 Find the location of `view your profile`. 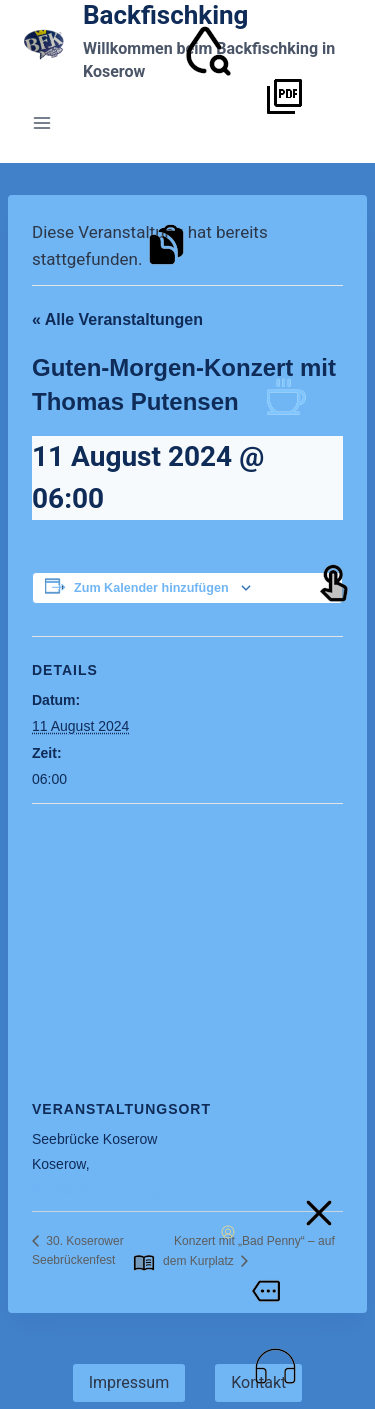

view your profile is located at coordinates (228, 1232).